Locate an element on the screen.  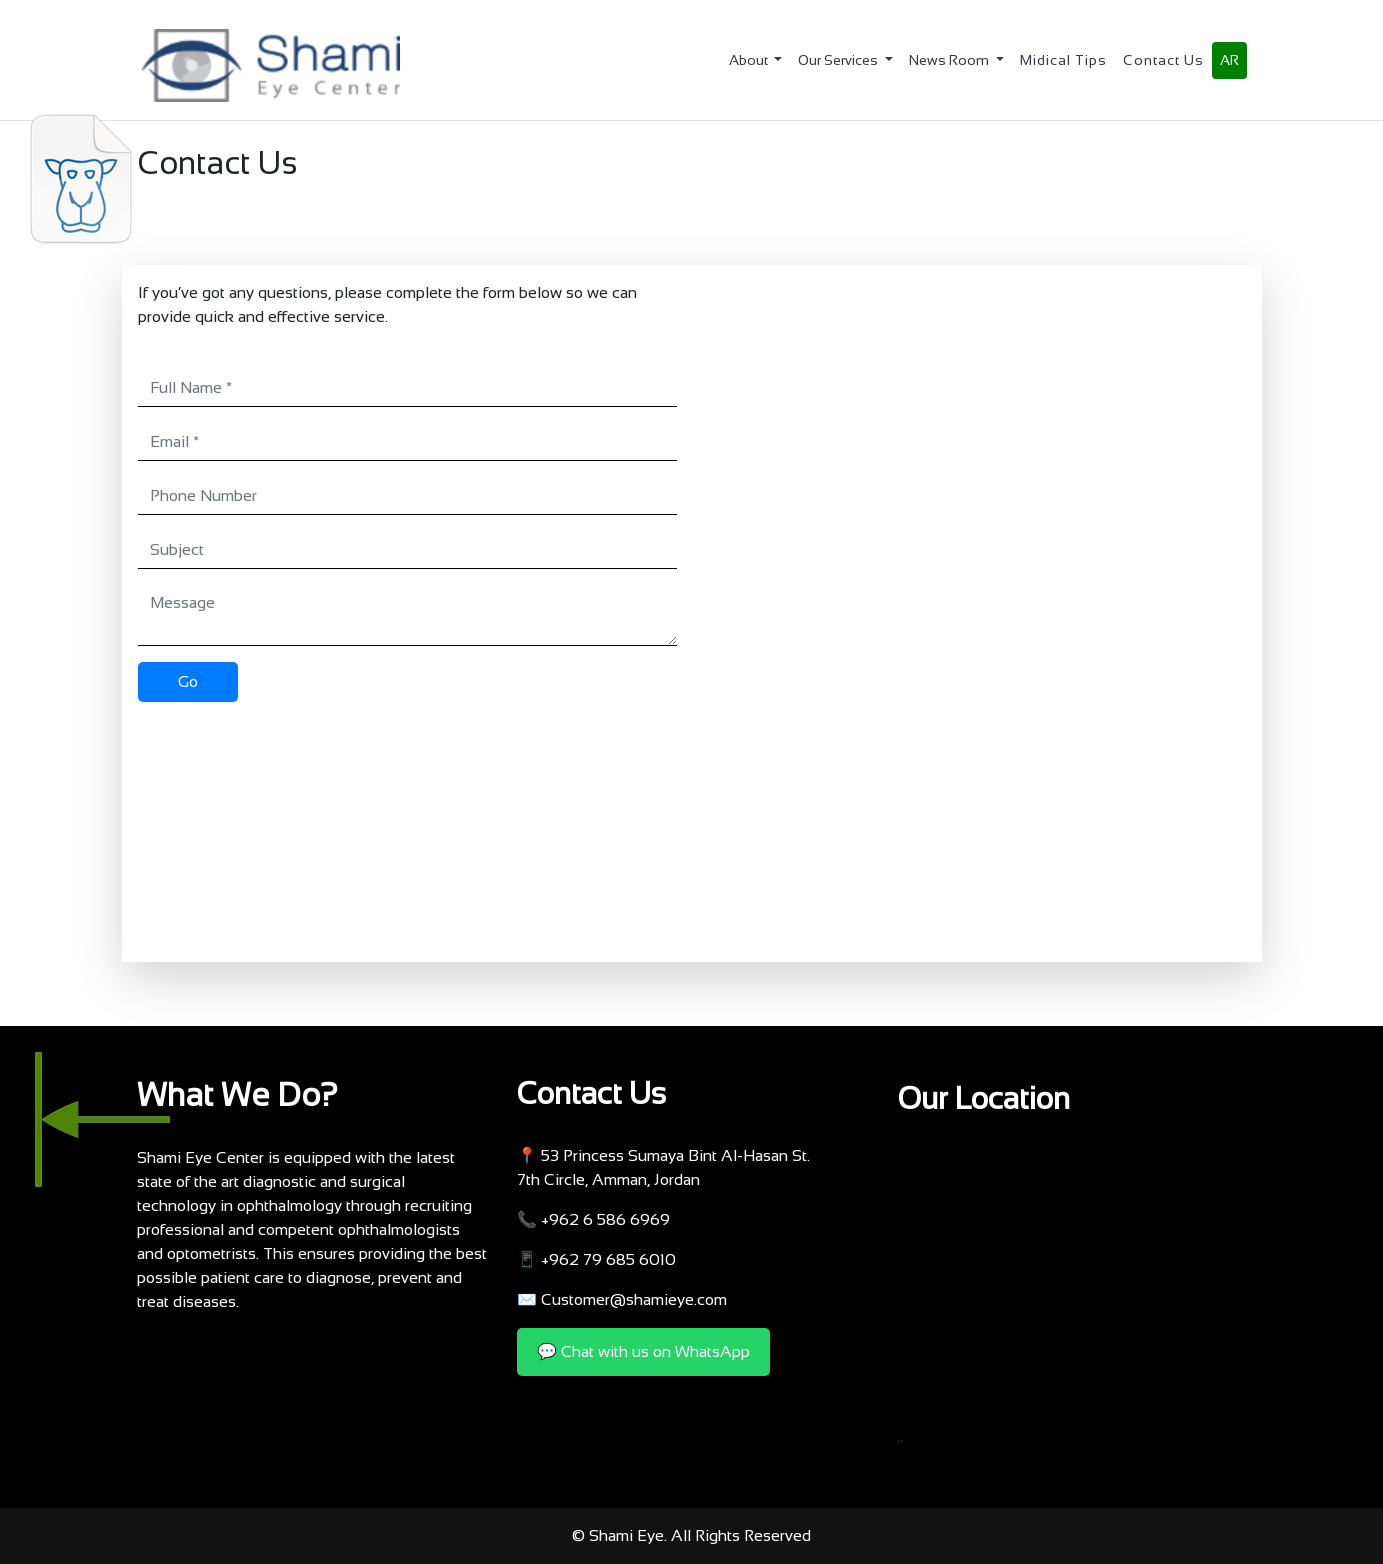
go to the first item in a list or sequence is located at coordinates (102, 1119).